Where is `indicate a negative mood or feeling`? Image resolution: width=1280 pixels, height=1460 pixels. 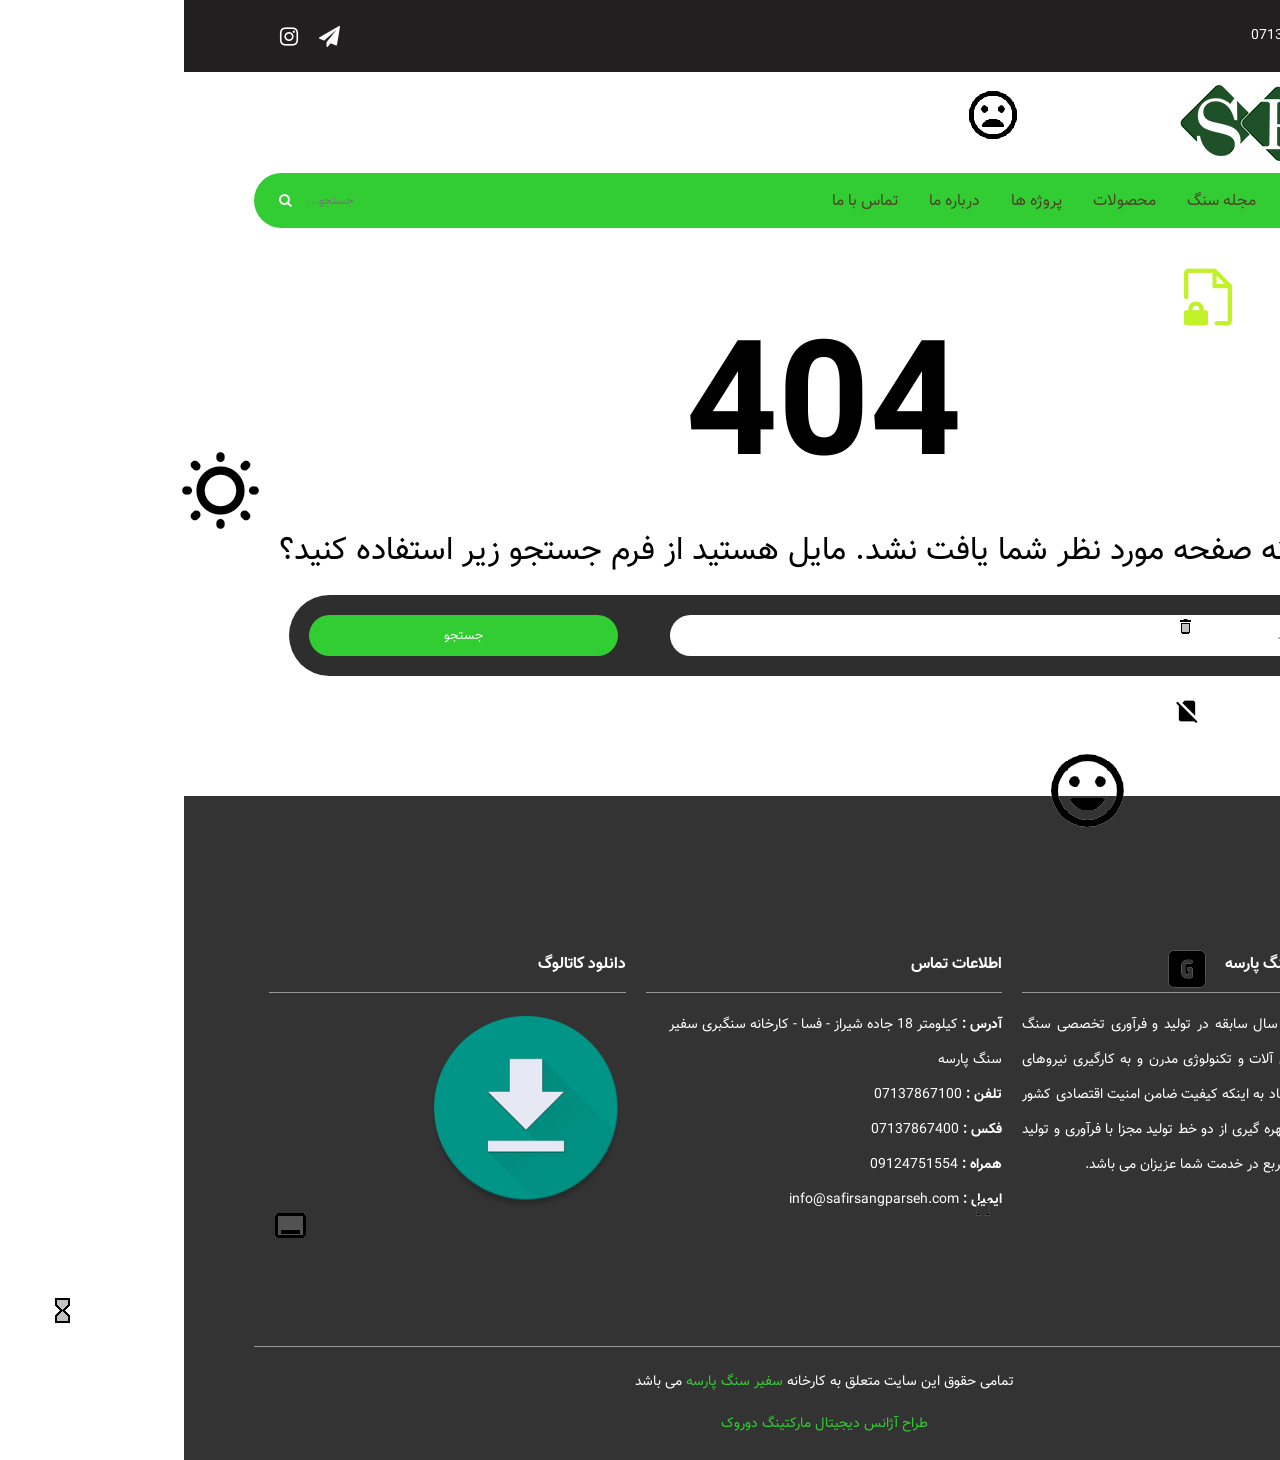 indicate a negative mood or feeling is located at coordinates (993, 115).